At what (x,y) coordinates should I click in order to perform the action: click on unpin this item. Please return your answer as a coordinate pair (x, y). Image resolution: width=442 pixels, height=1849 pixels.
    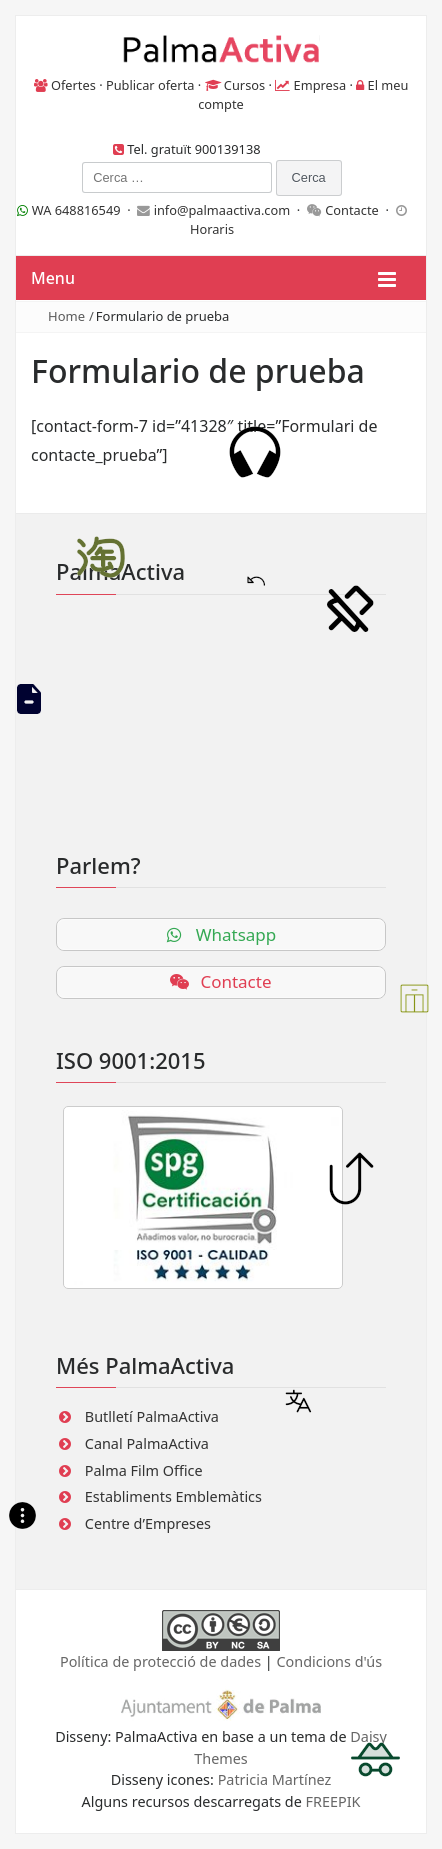
    Looking at the image, I should click on (348, 610).